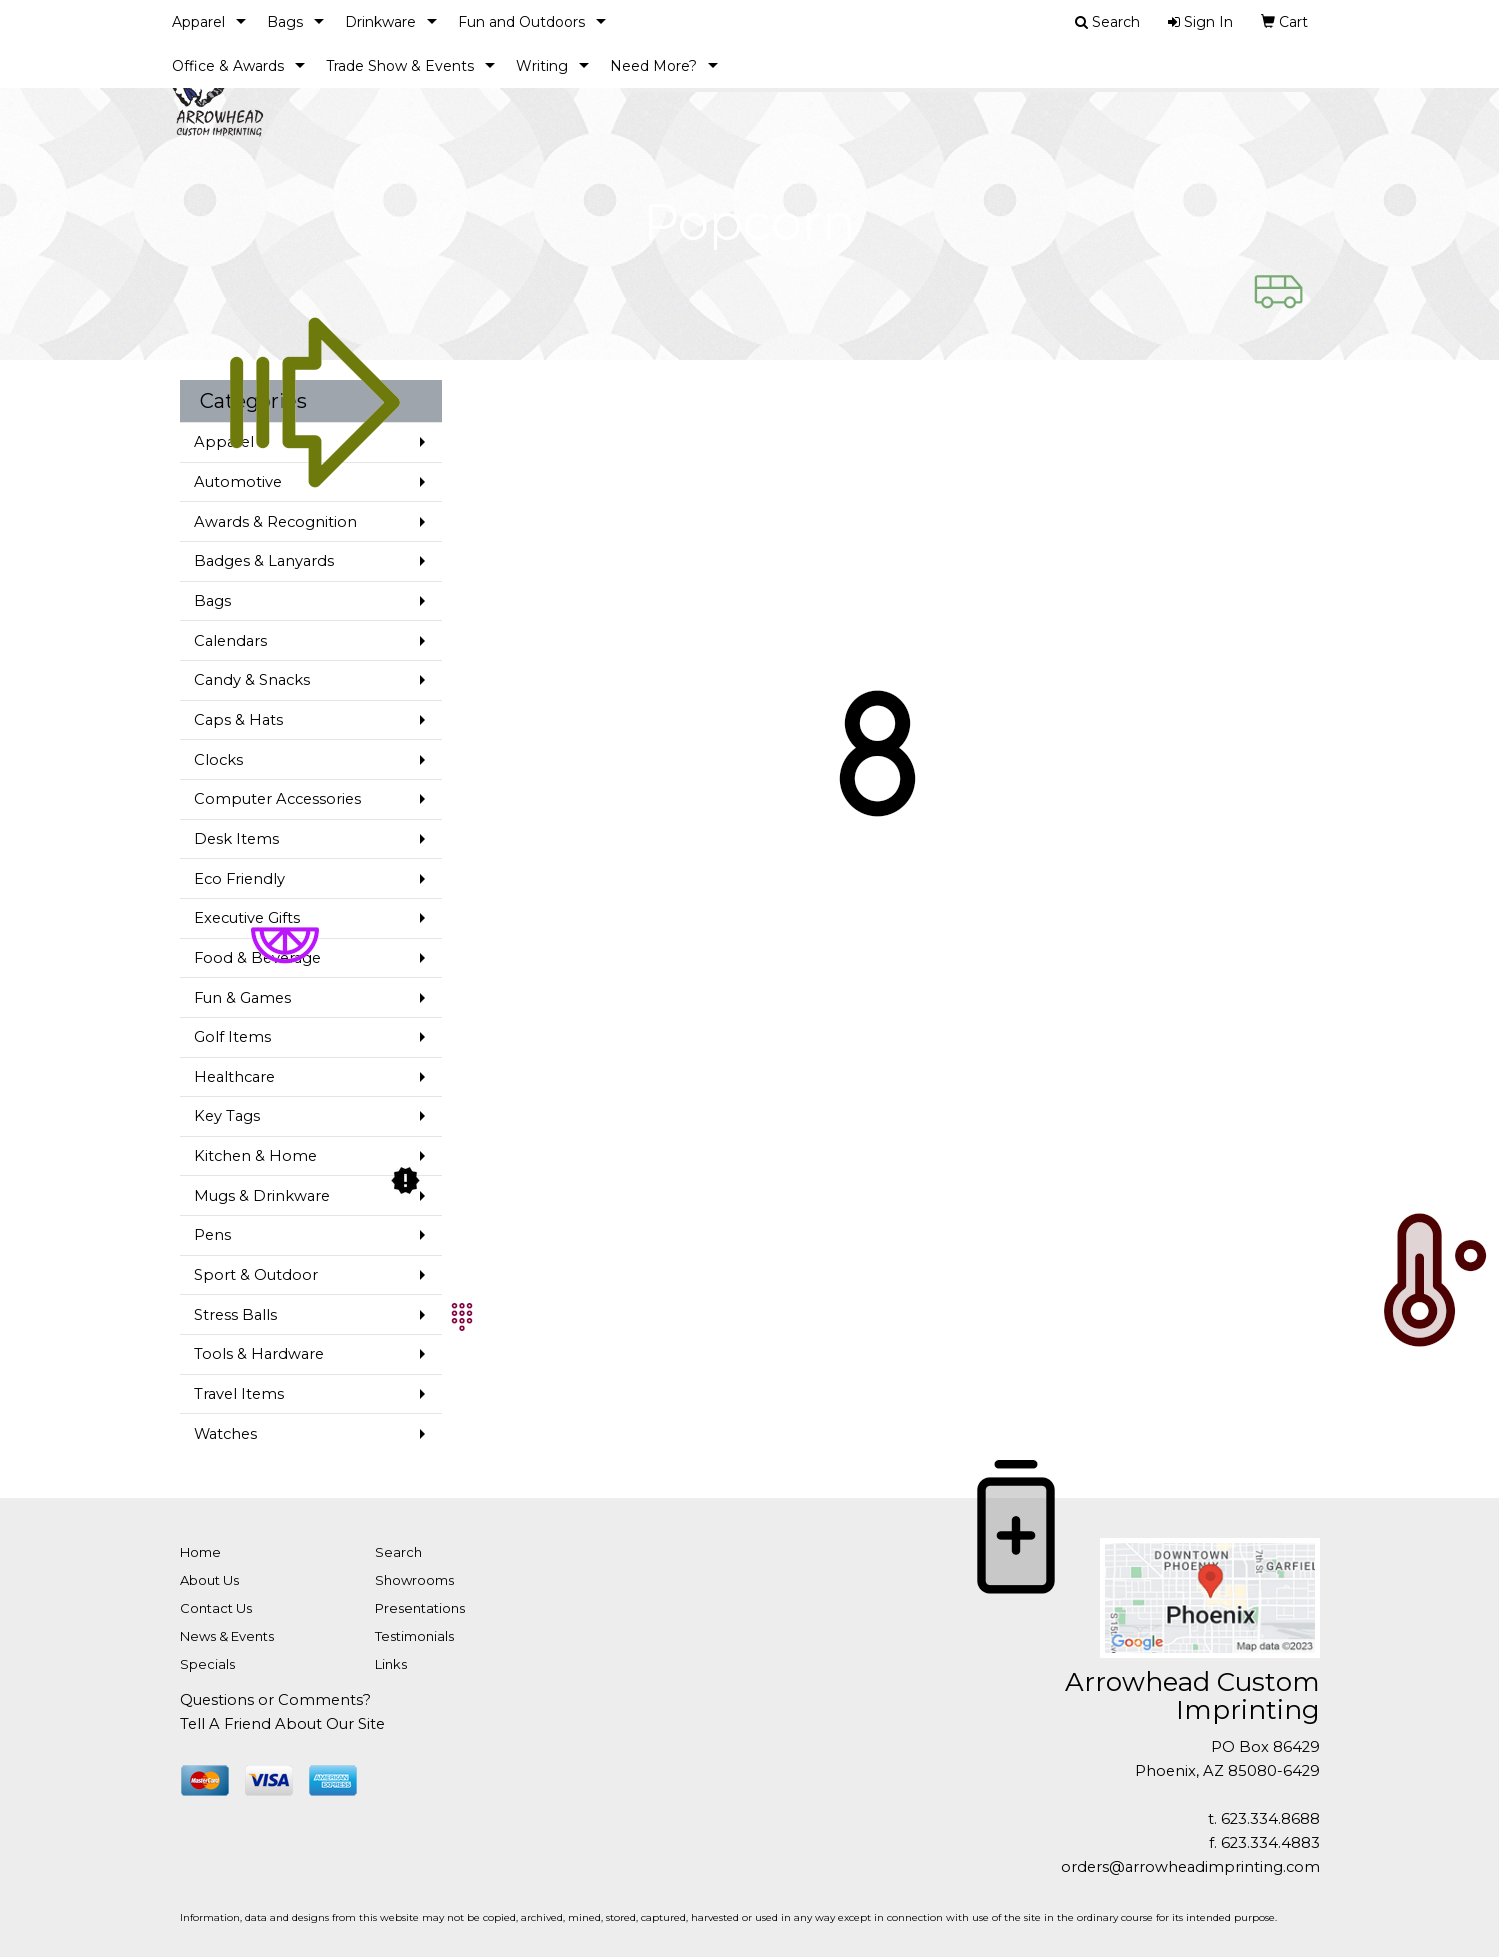  What do you see at coordinates (308, 402) in the screenshot?
I see `skip forward or advance to next item` at bounding box center [308, 402].